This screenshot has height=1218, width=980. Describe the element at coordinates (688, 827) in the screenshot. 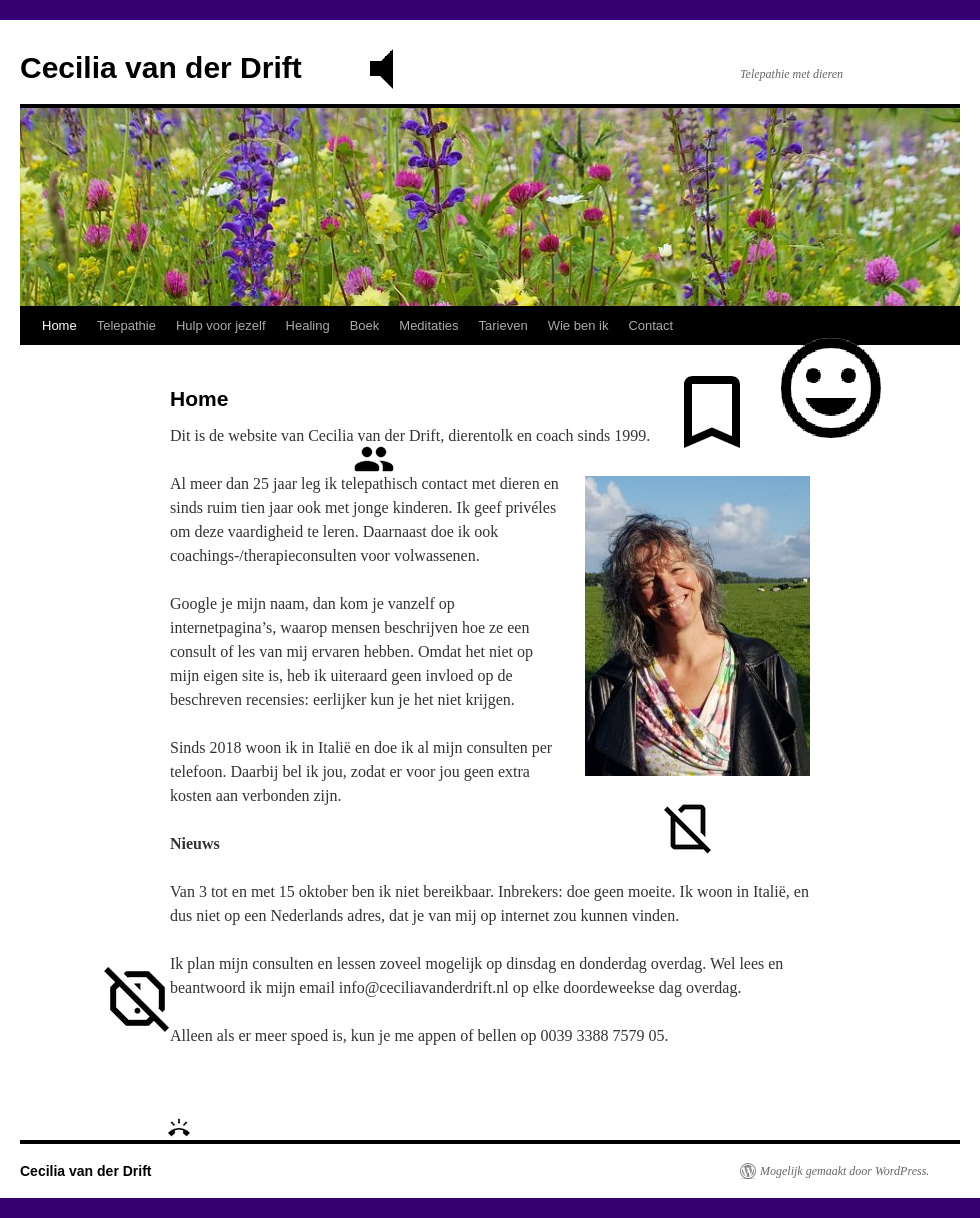

I see `no sim card detected` at that location.